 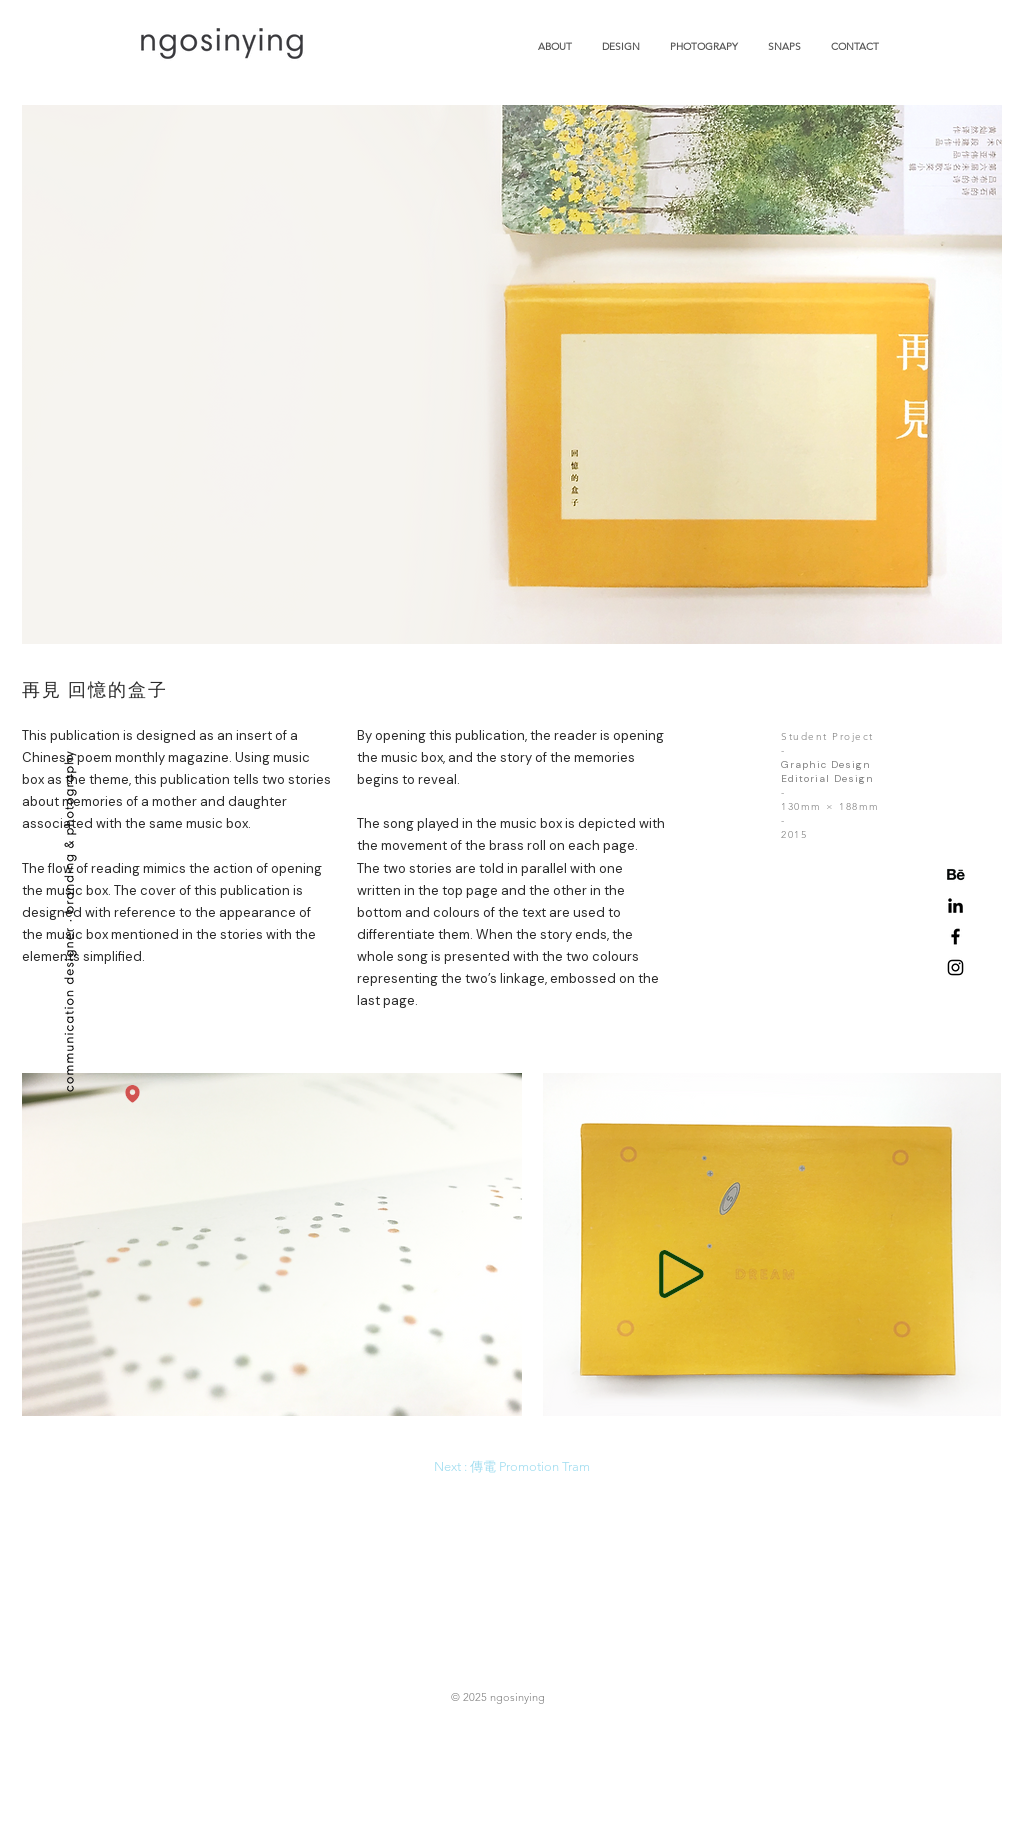 What do you see at coordinates (132, 1093) in the screenshot?
I see `view location on map` at bounding box center [132, 1093].